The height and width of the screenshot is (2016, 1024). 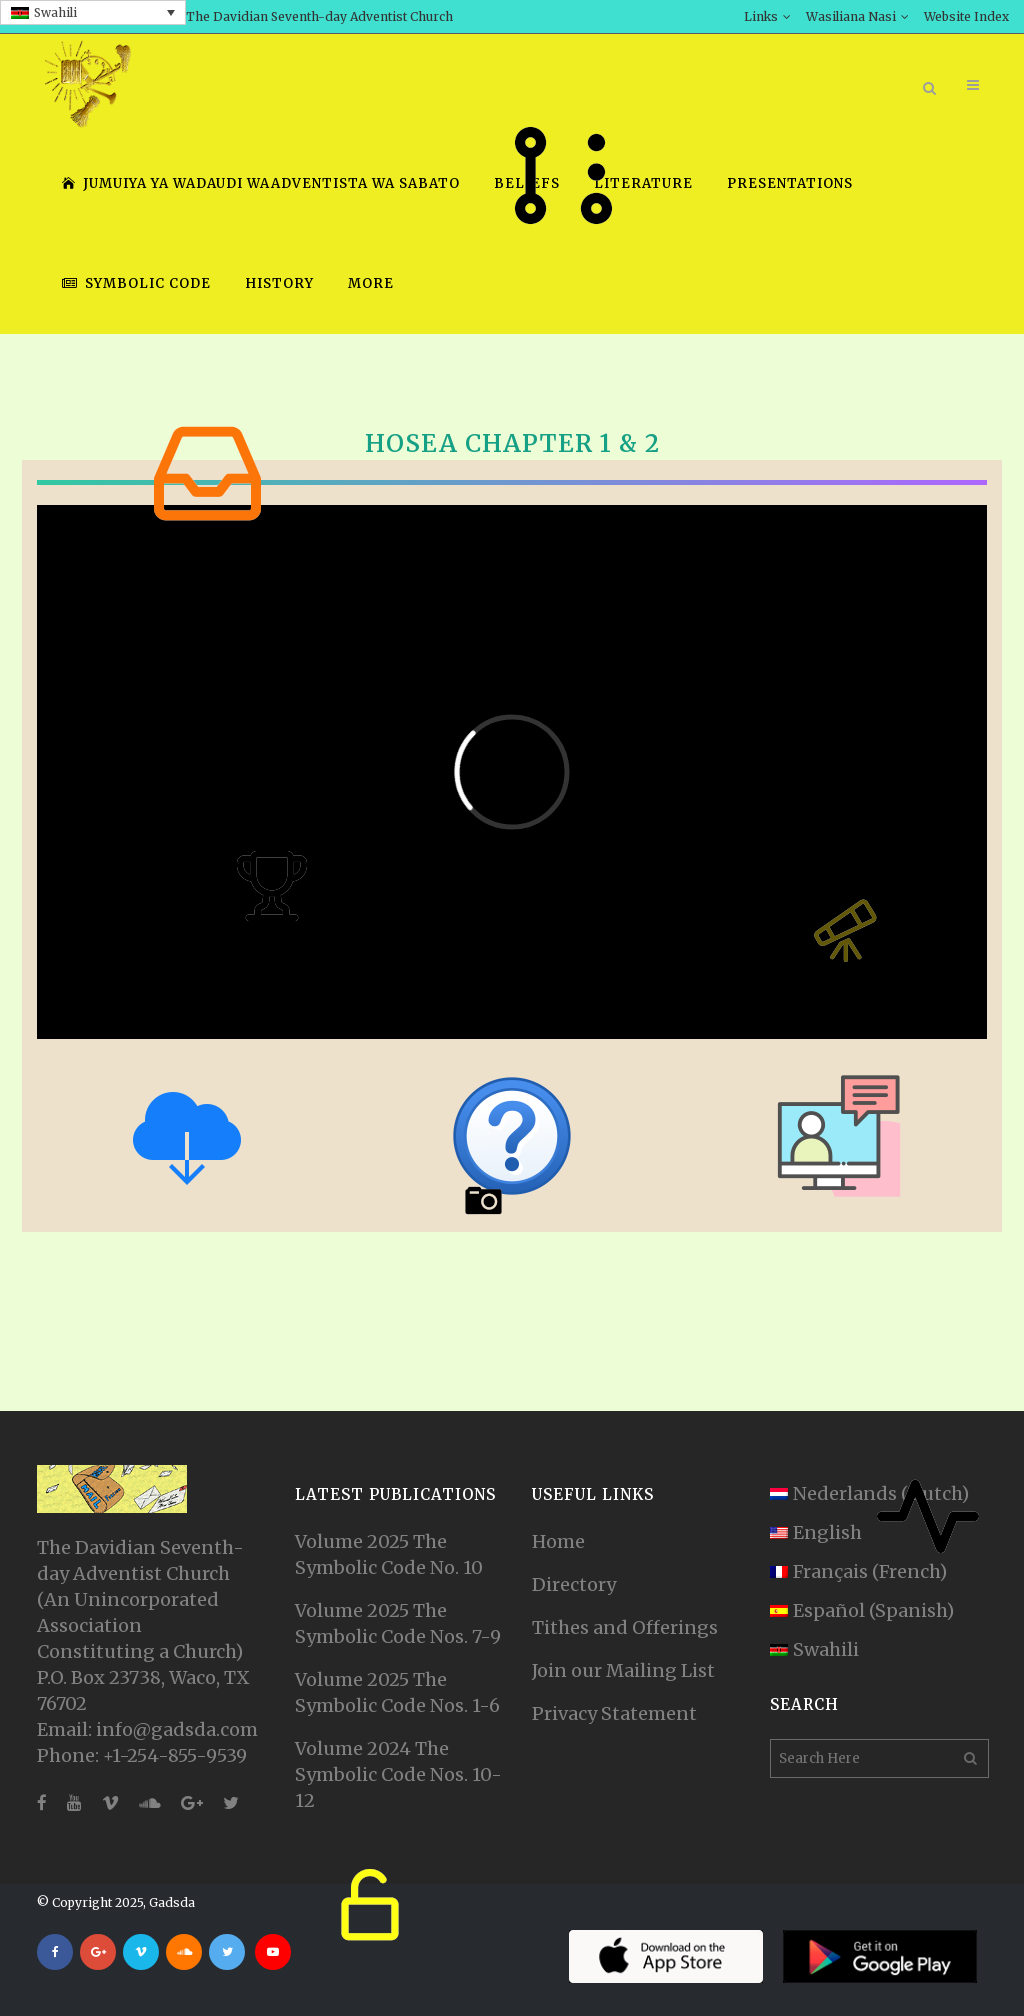 I want to click on view achievements or awards, so click(x=272, y=886).